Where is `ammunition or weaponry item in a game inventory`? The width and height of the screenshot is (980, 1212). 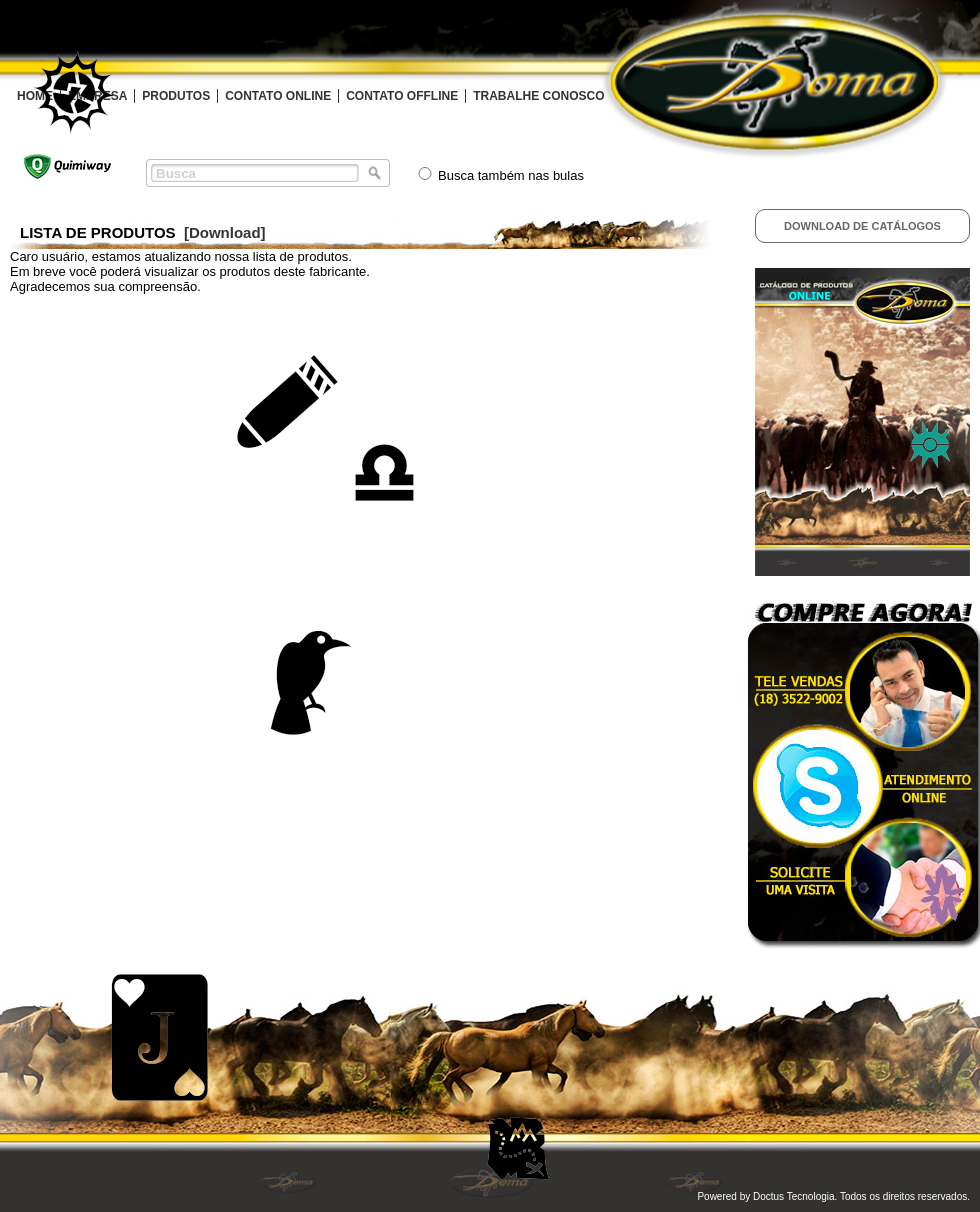 ammunition or weaponry item in a game inventory is located at coordinates (287, 401).